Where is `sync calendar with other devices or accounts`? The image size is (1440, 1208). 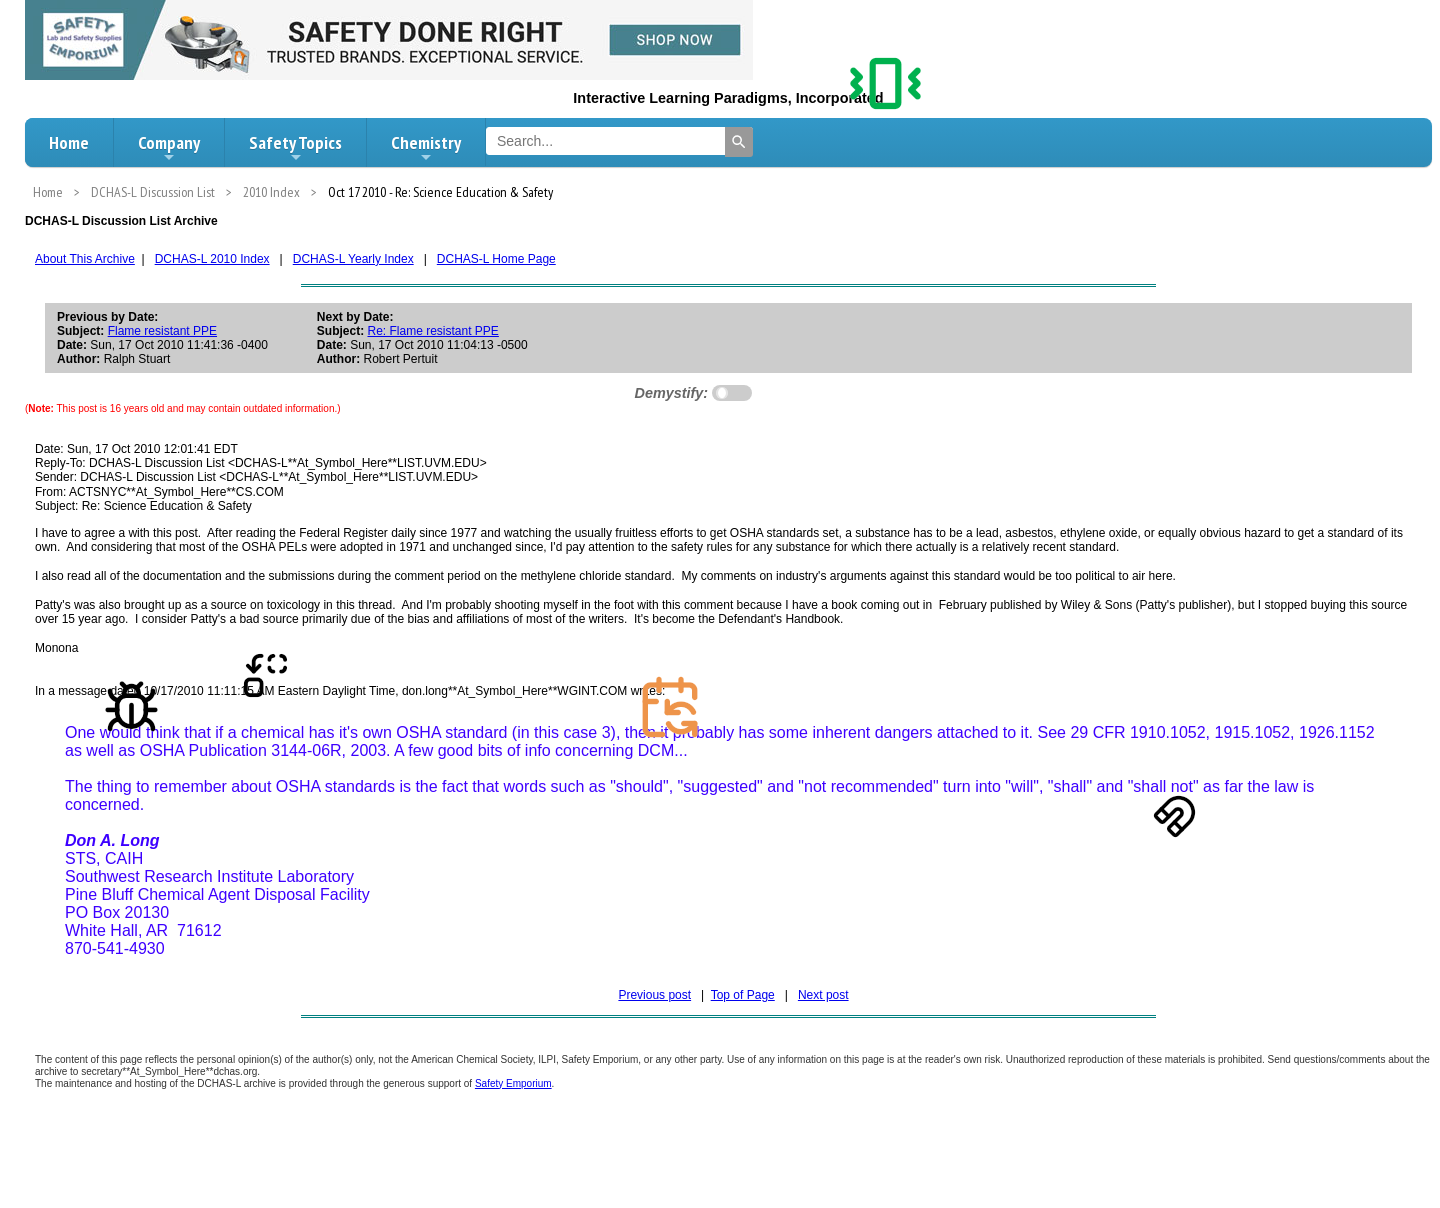 sync calendar with other devices or accounts is located at coordinates (670, 707).